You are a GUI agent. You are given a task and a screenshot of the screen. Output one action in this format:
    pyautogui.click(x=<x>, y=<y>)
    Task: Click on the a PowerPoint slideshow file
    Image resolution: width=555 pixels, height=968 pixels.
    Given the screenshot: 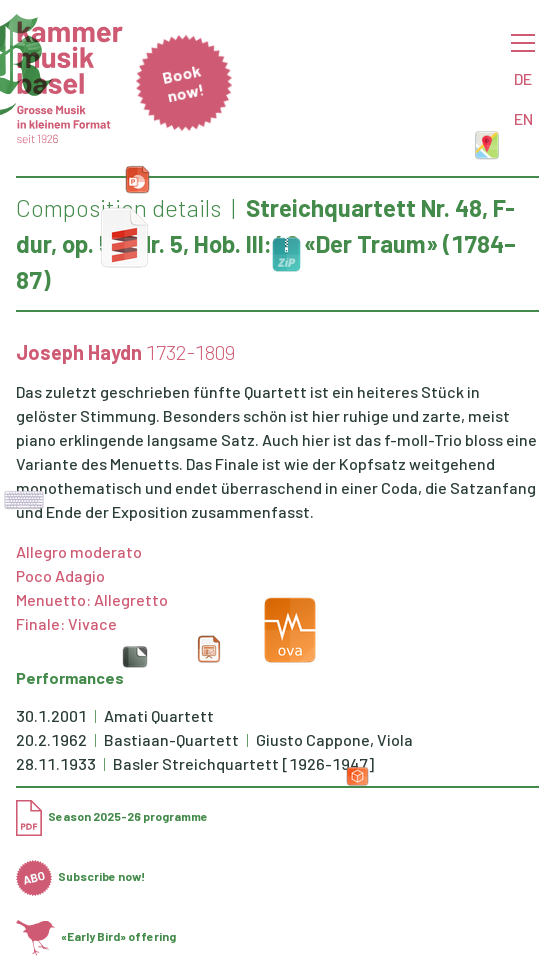 What is the action you would take?
    pyautogui.click(x=137, y=179)
    